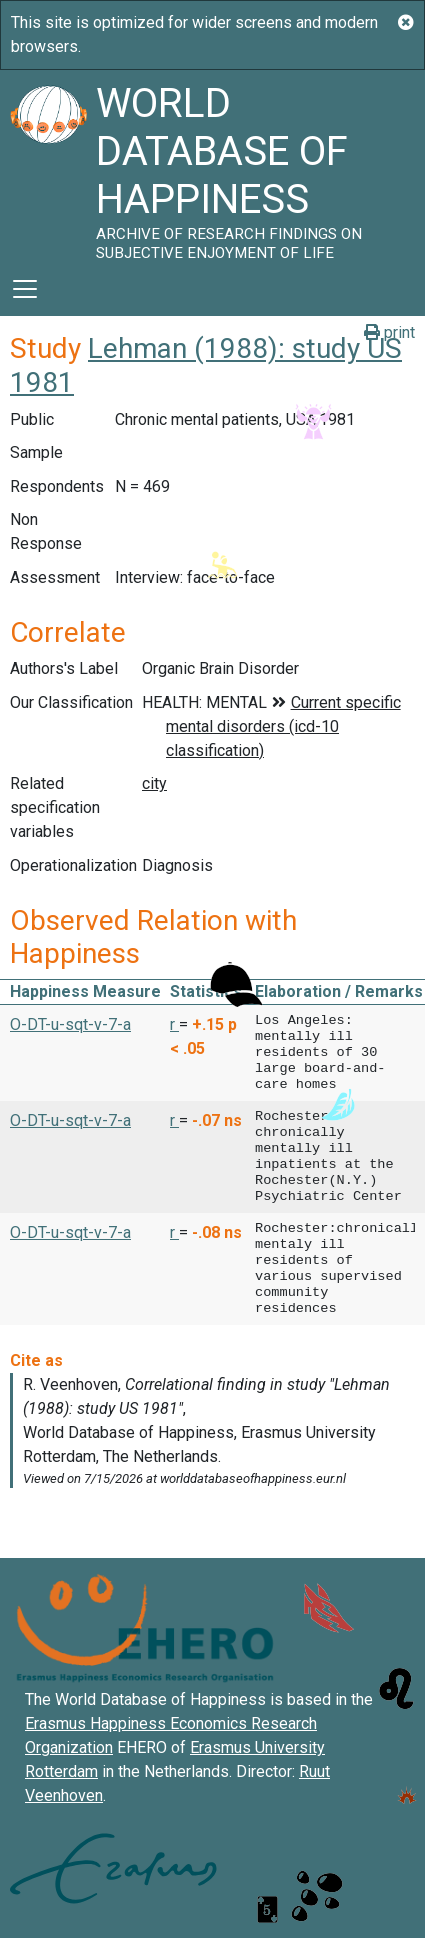 The width and height of the screenshot is (425, 1938). I want to click on access water polo game or activity, so click(223, 565).